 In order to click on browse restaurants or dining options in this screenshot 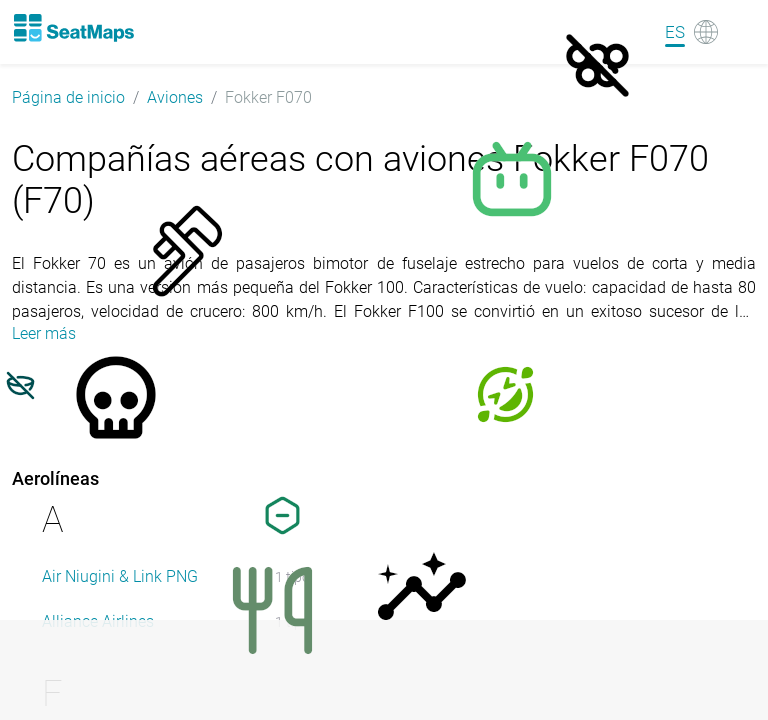, I will do `click(272, 610)`.